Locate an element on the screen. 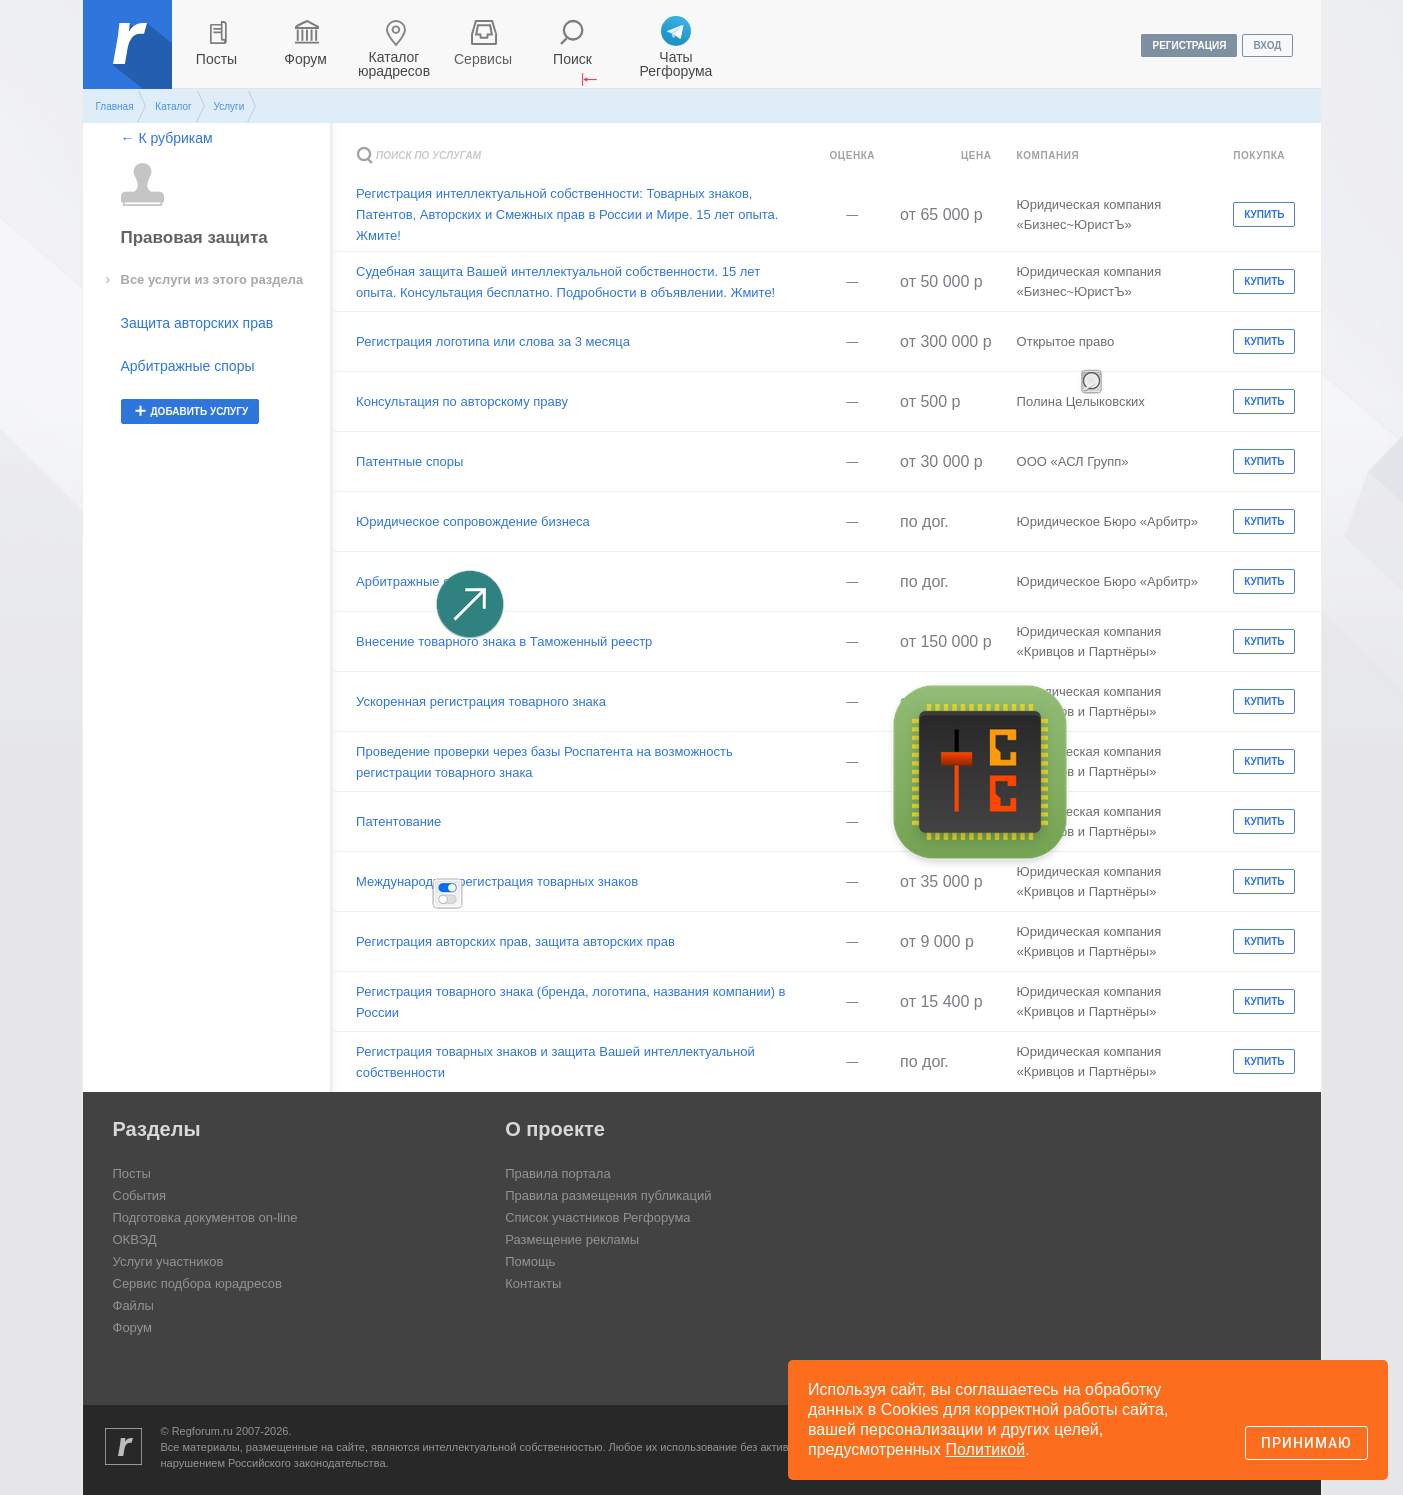 This screenshot has height=1495, width=1403. indicates a symbolic link or shortcut to another file is located at coordinates (470, 604).